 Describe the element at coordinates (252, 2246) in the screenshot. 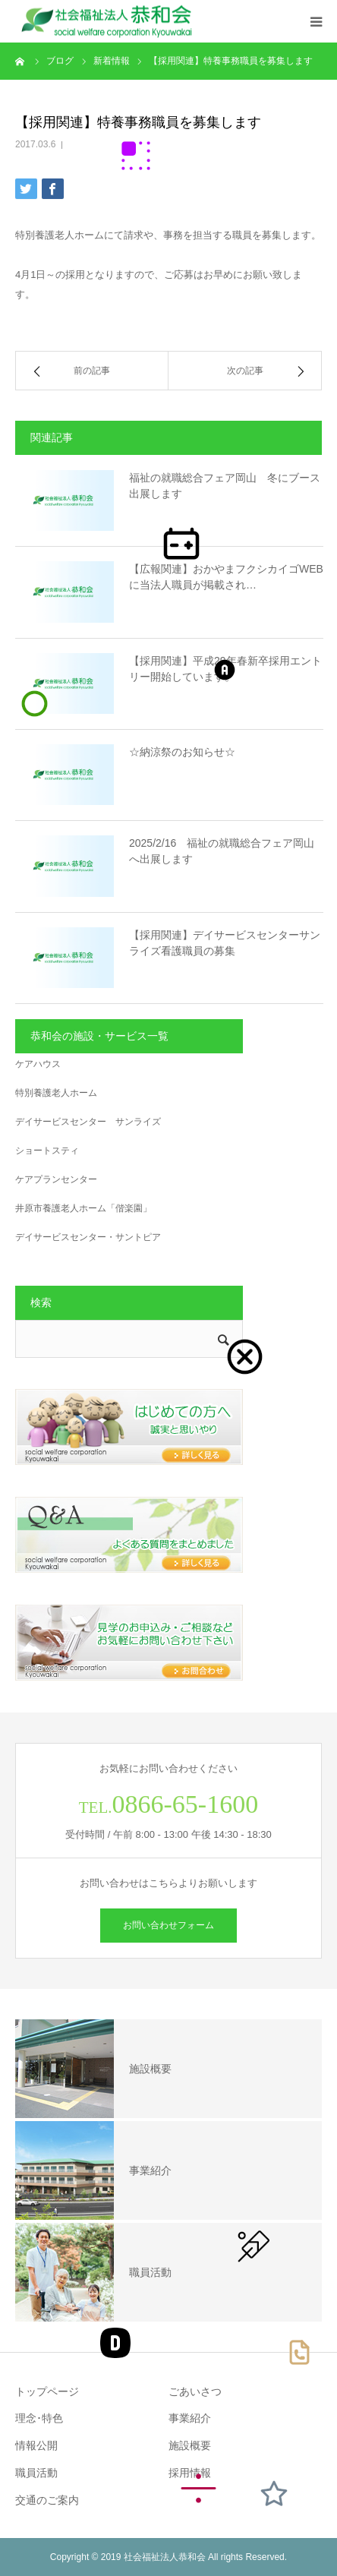

I see `access cricket sports scores or updates` at that location.